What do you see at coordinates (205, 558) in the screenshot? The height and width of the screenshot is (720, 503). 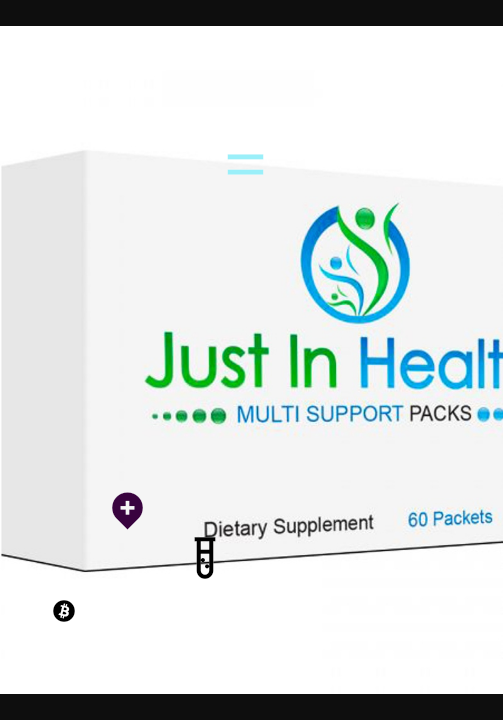 I see `access lab results or test data` at bounding box center [205, 558].